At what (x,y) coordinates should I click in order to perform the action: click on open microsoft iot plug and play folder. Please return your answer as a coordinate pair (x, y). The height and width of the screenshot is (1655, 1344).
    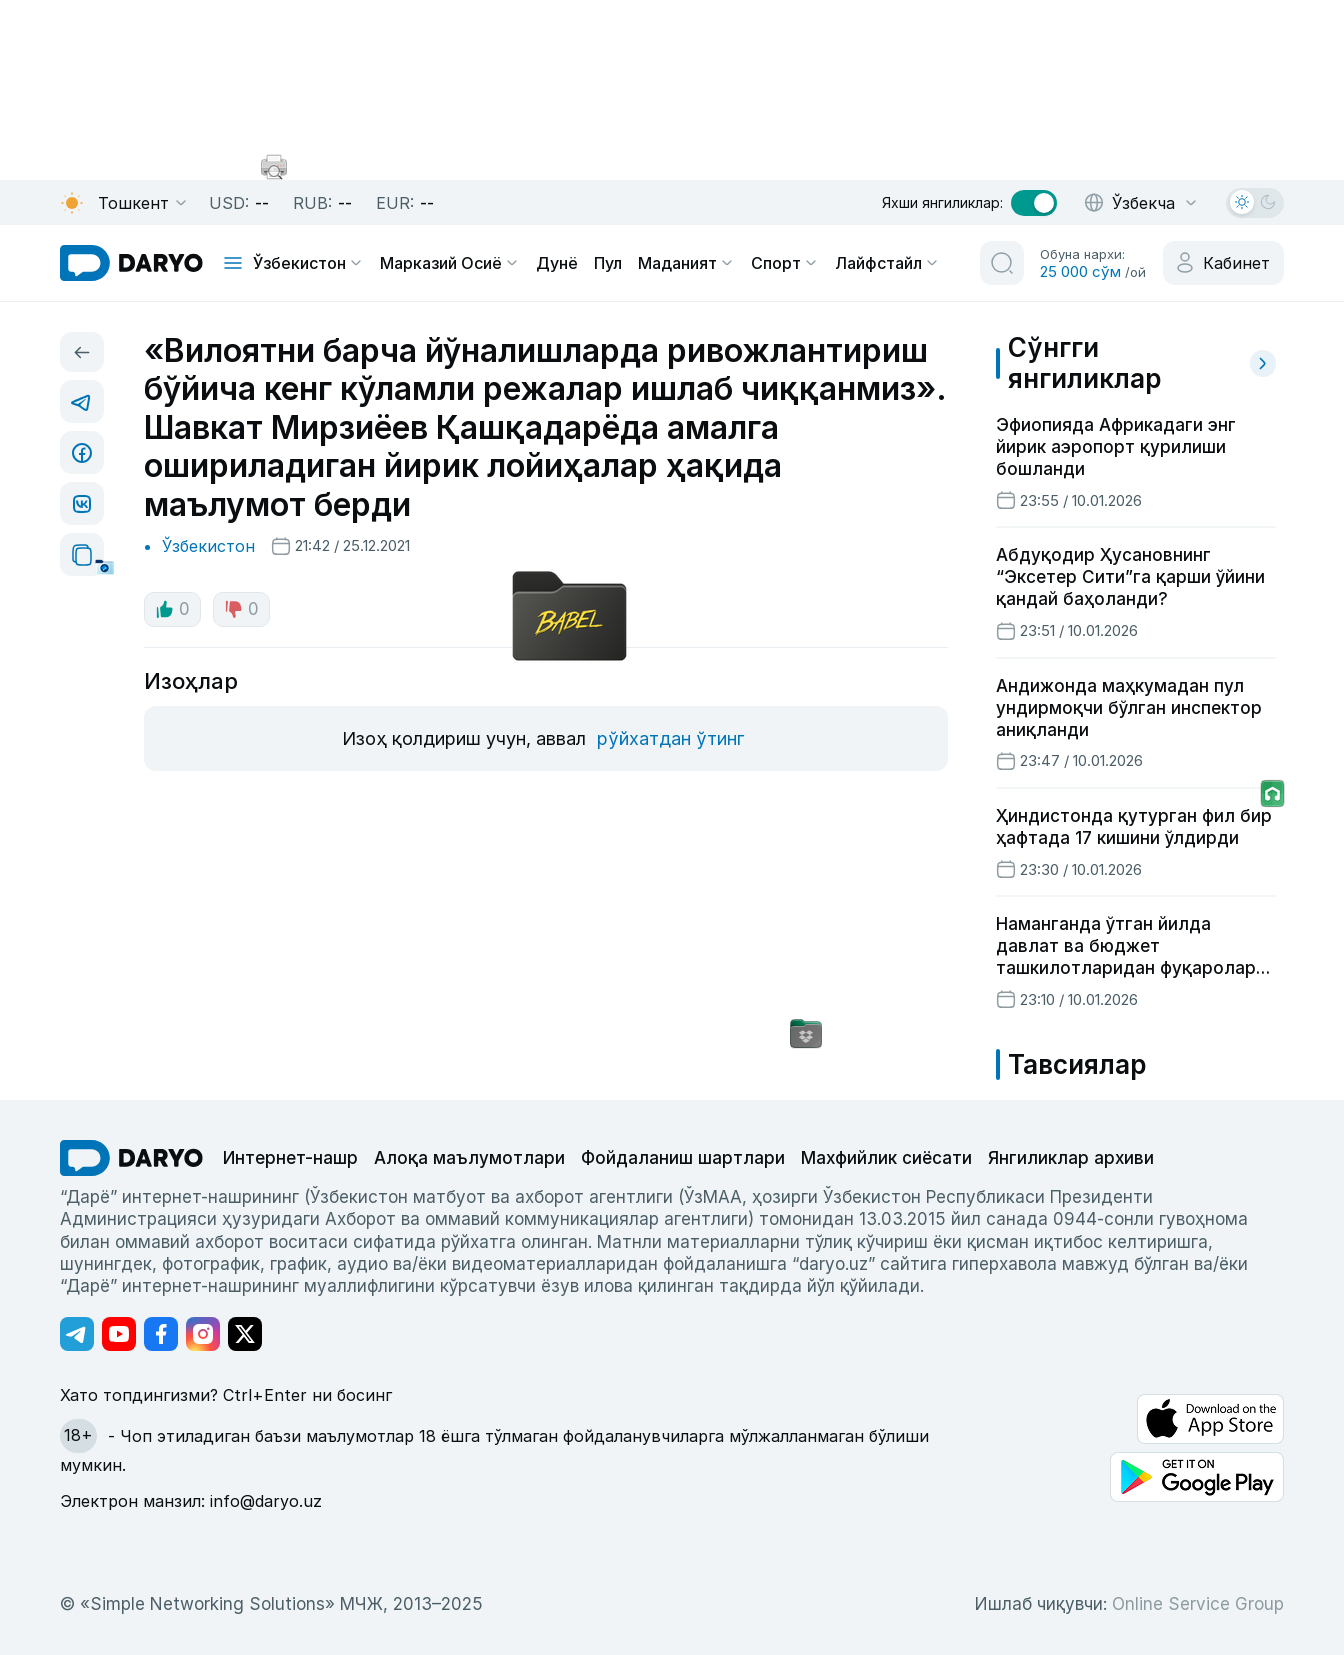
    Looking at the image, I should click on (104, 567).